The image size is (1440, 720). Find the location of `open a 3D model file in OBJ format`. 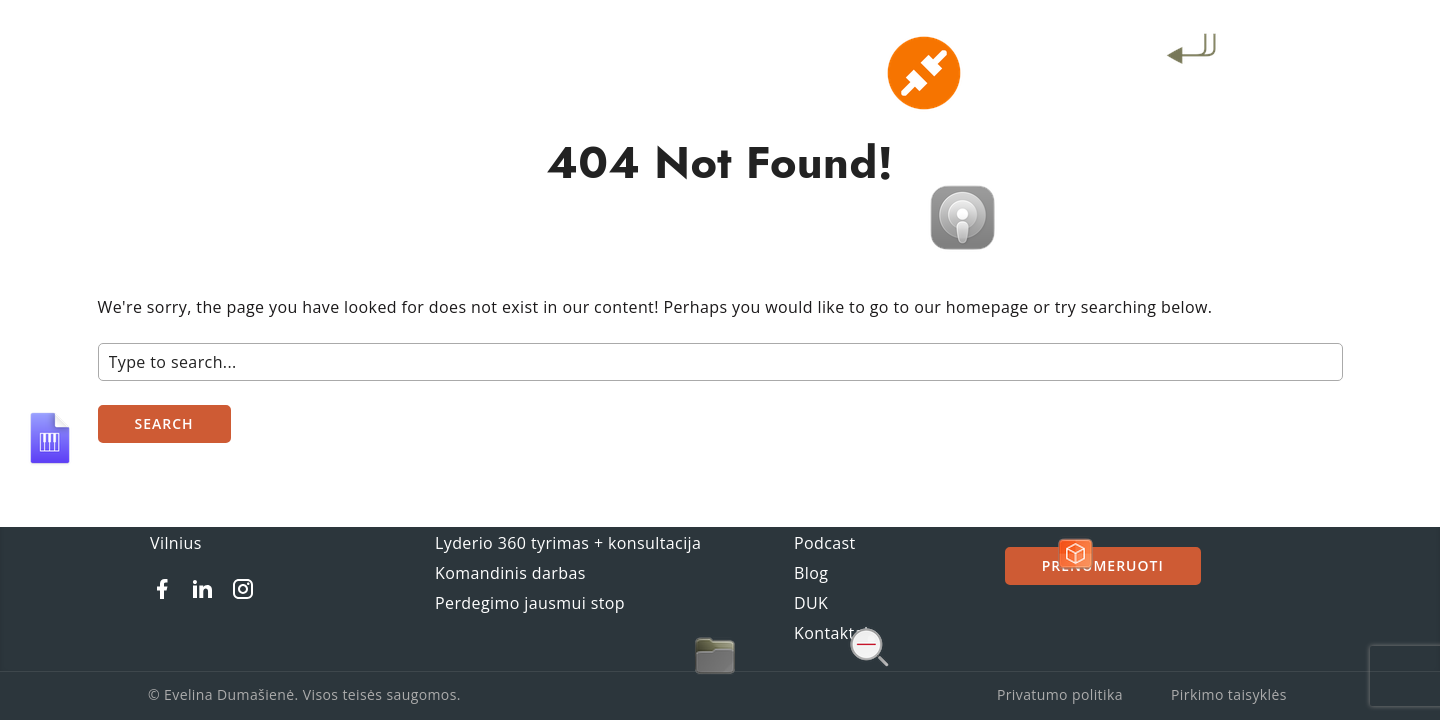

open a 3D model file in OBJ format is located at coordinates (1075, 552).